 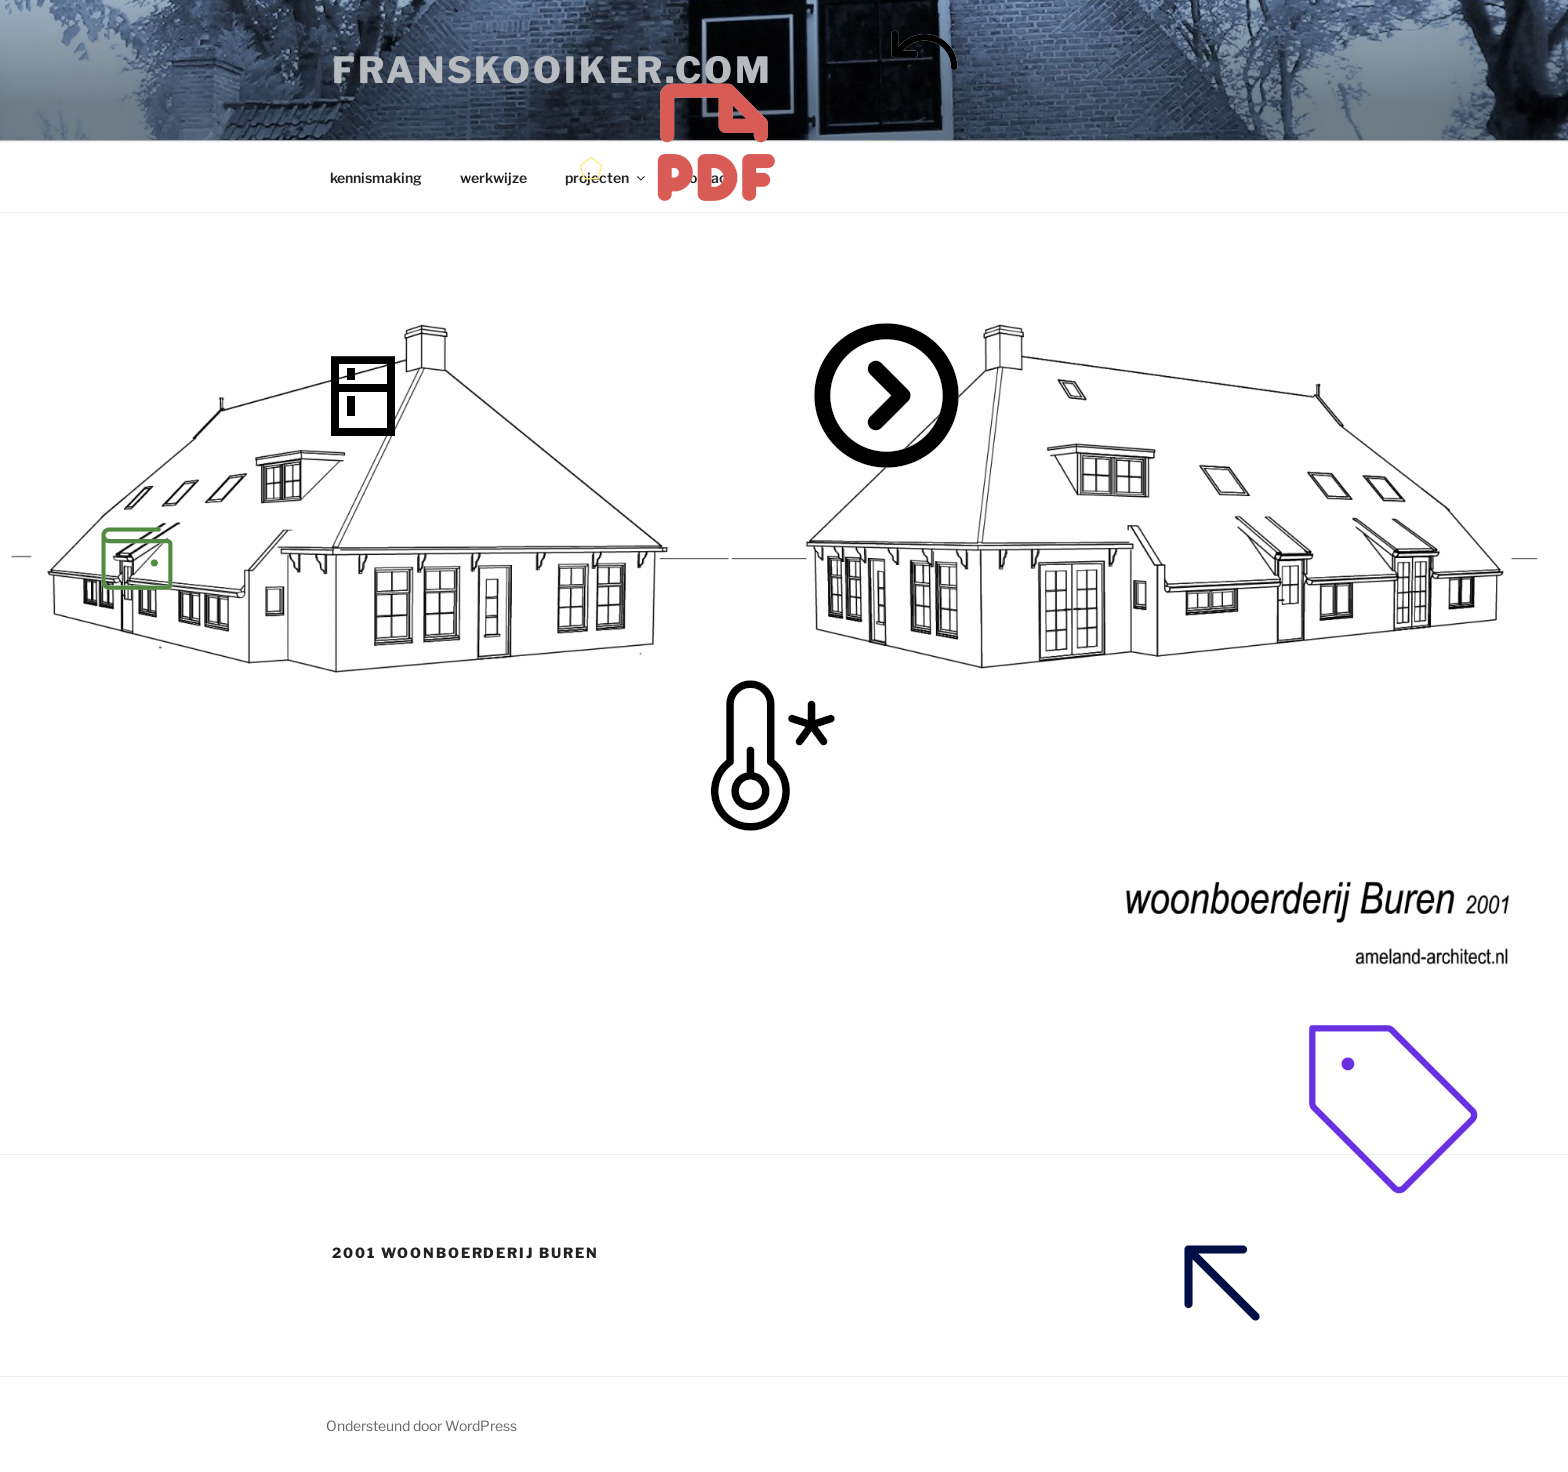 I want to click on pentagon shape indicator, so click(x=591, y=169).